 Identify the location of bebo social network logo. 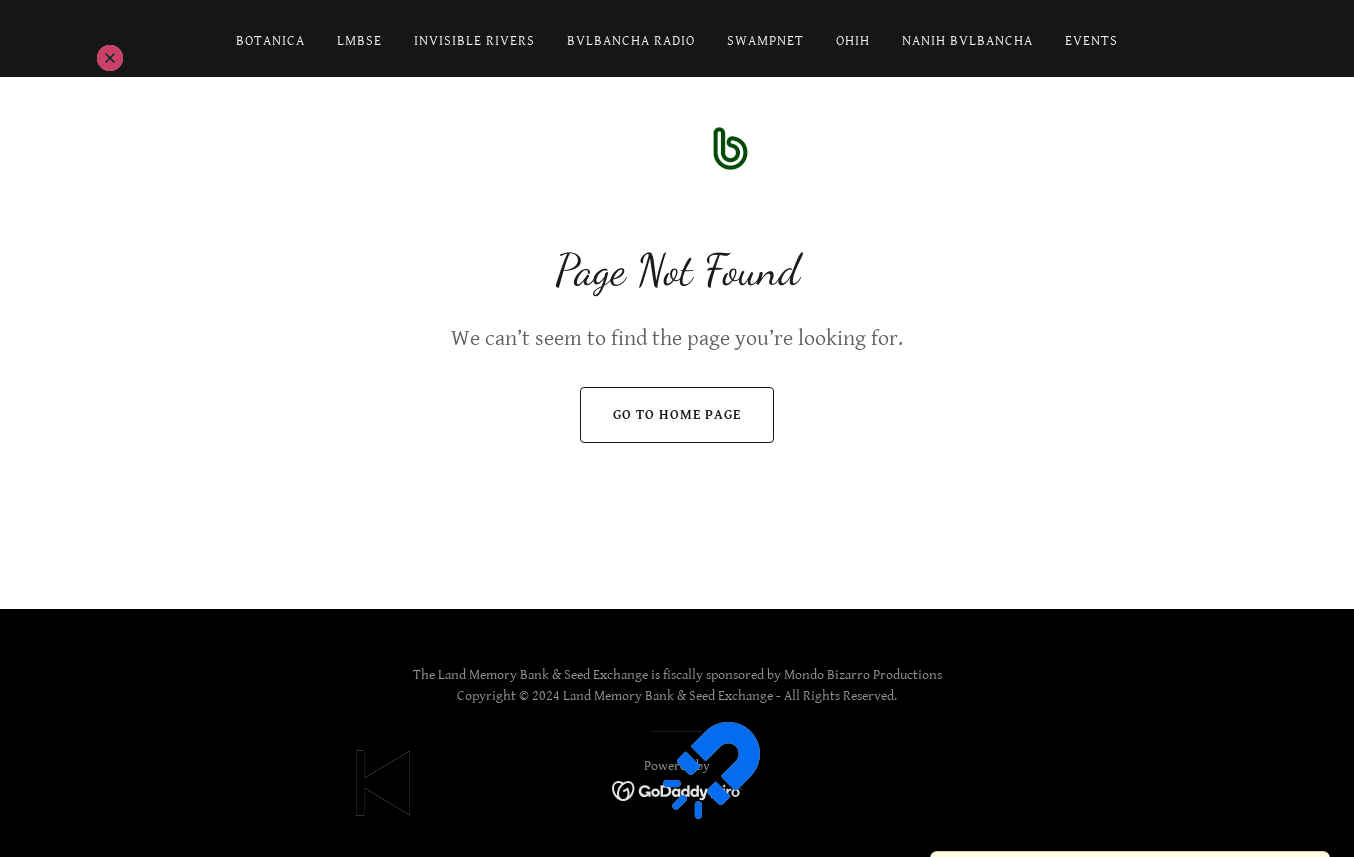
(730, 148).